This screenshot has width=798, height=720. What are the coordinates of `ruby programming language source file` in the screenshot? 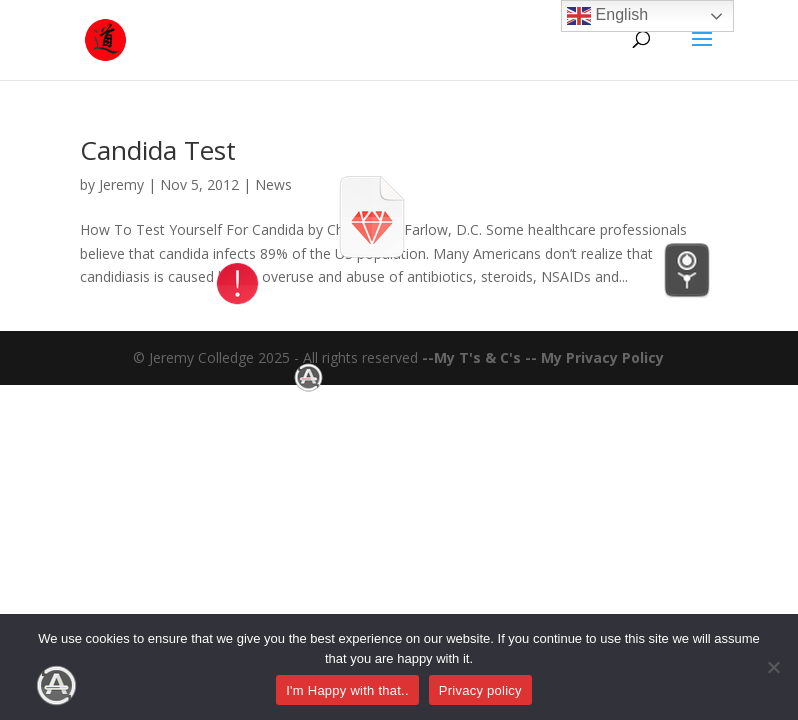 It's located at (372, 217).